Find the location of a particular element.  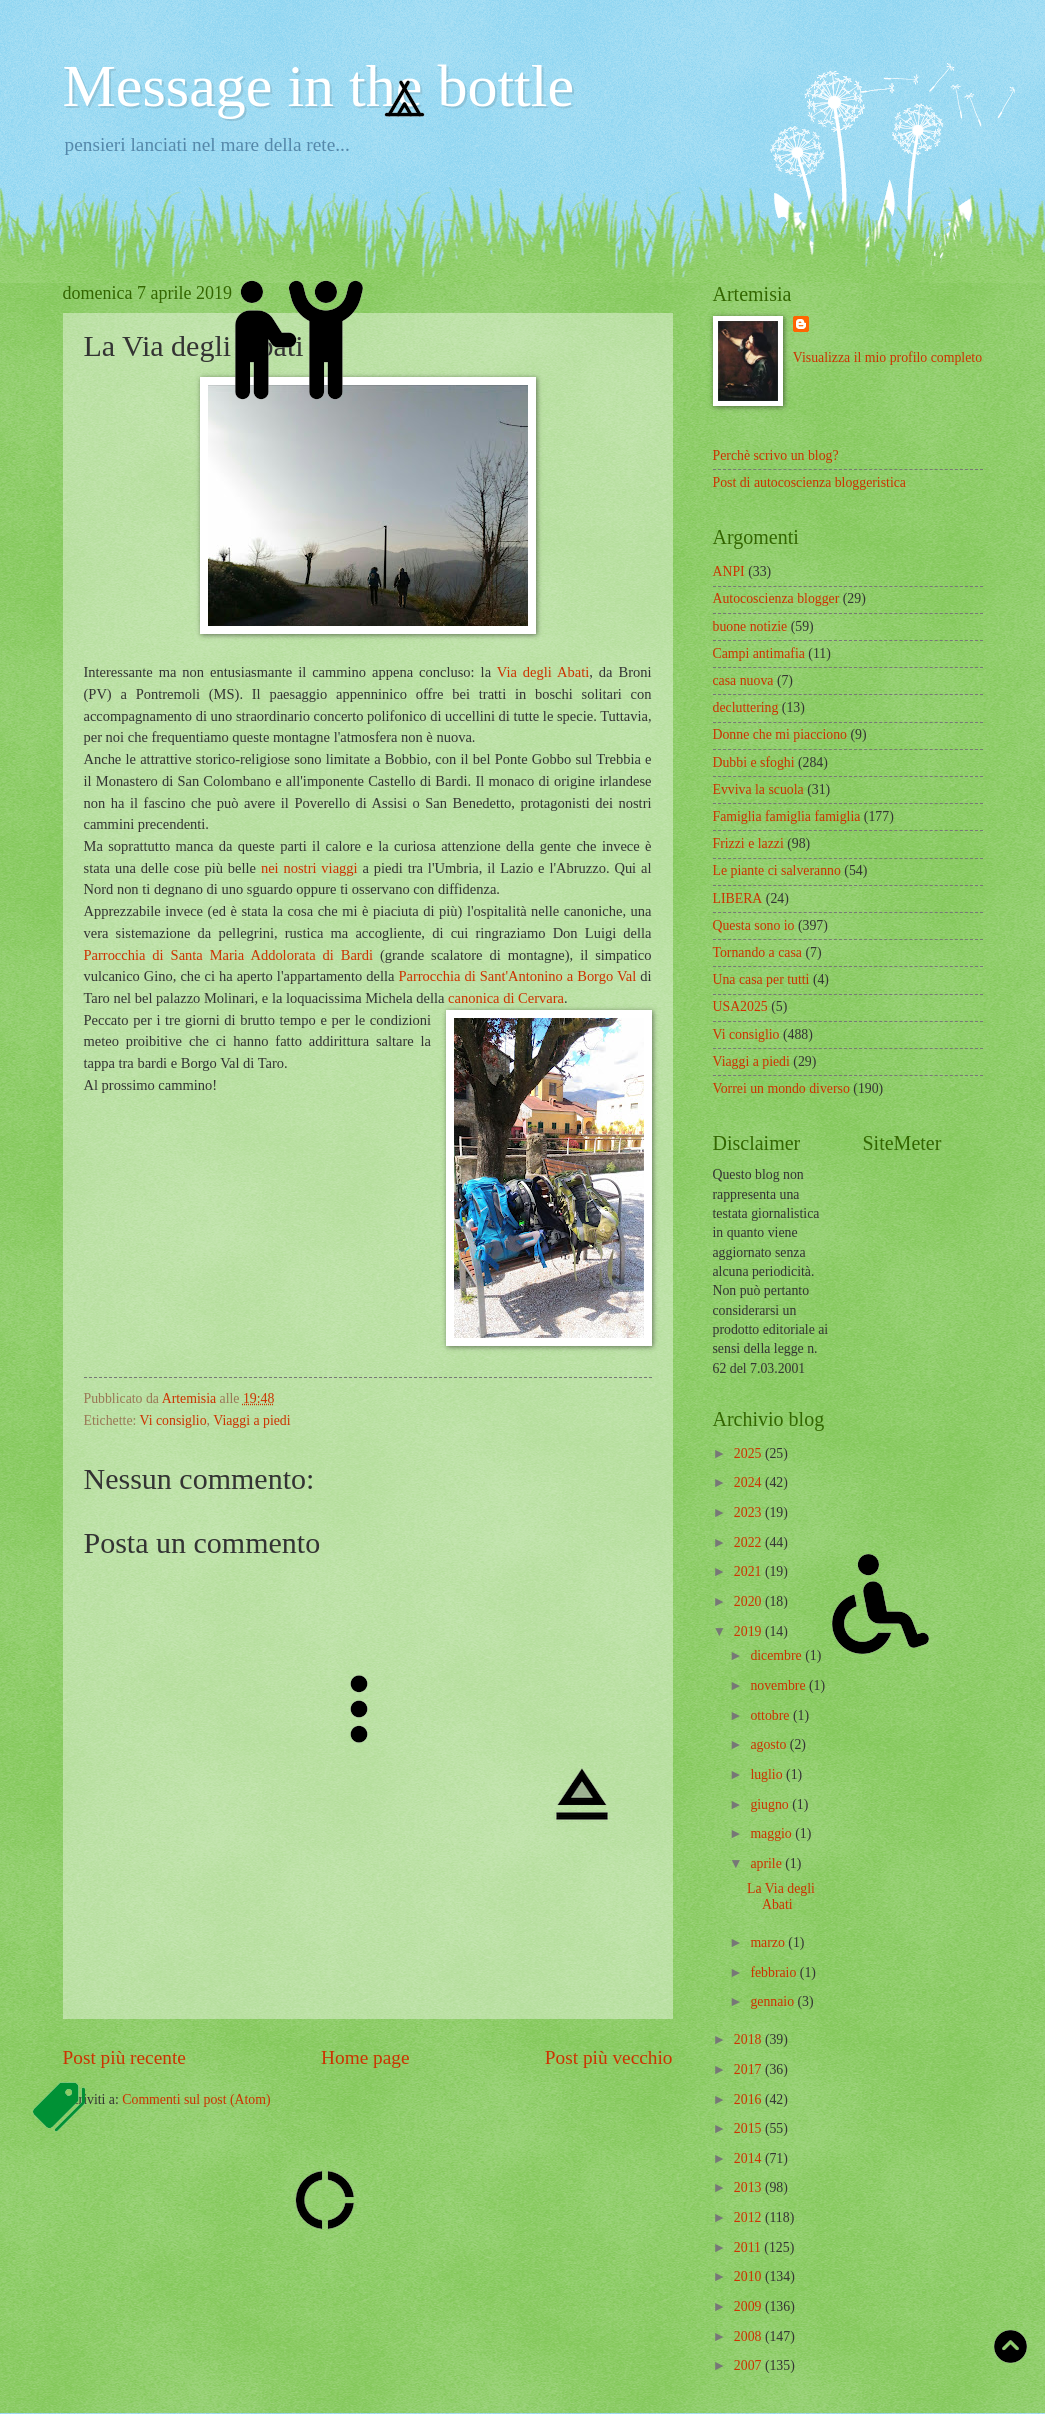

view progress or completion status is located at coordinates (325, 2200).